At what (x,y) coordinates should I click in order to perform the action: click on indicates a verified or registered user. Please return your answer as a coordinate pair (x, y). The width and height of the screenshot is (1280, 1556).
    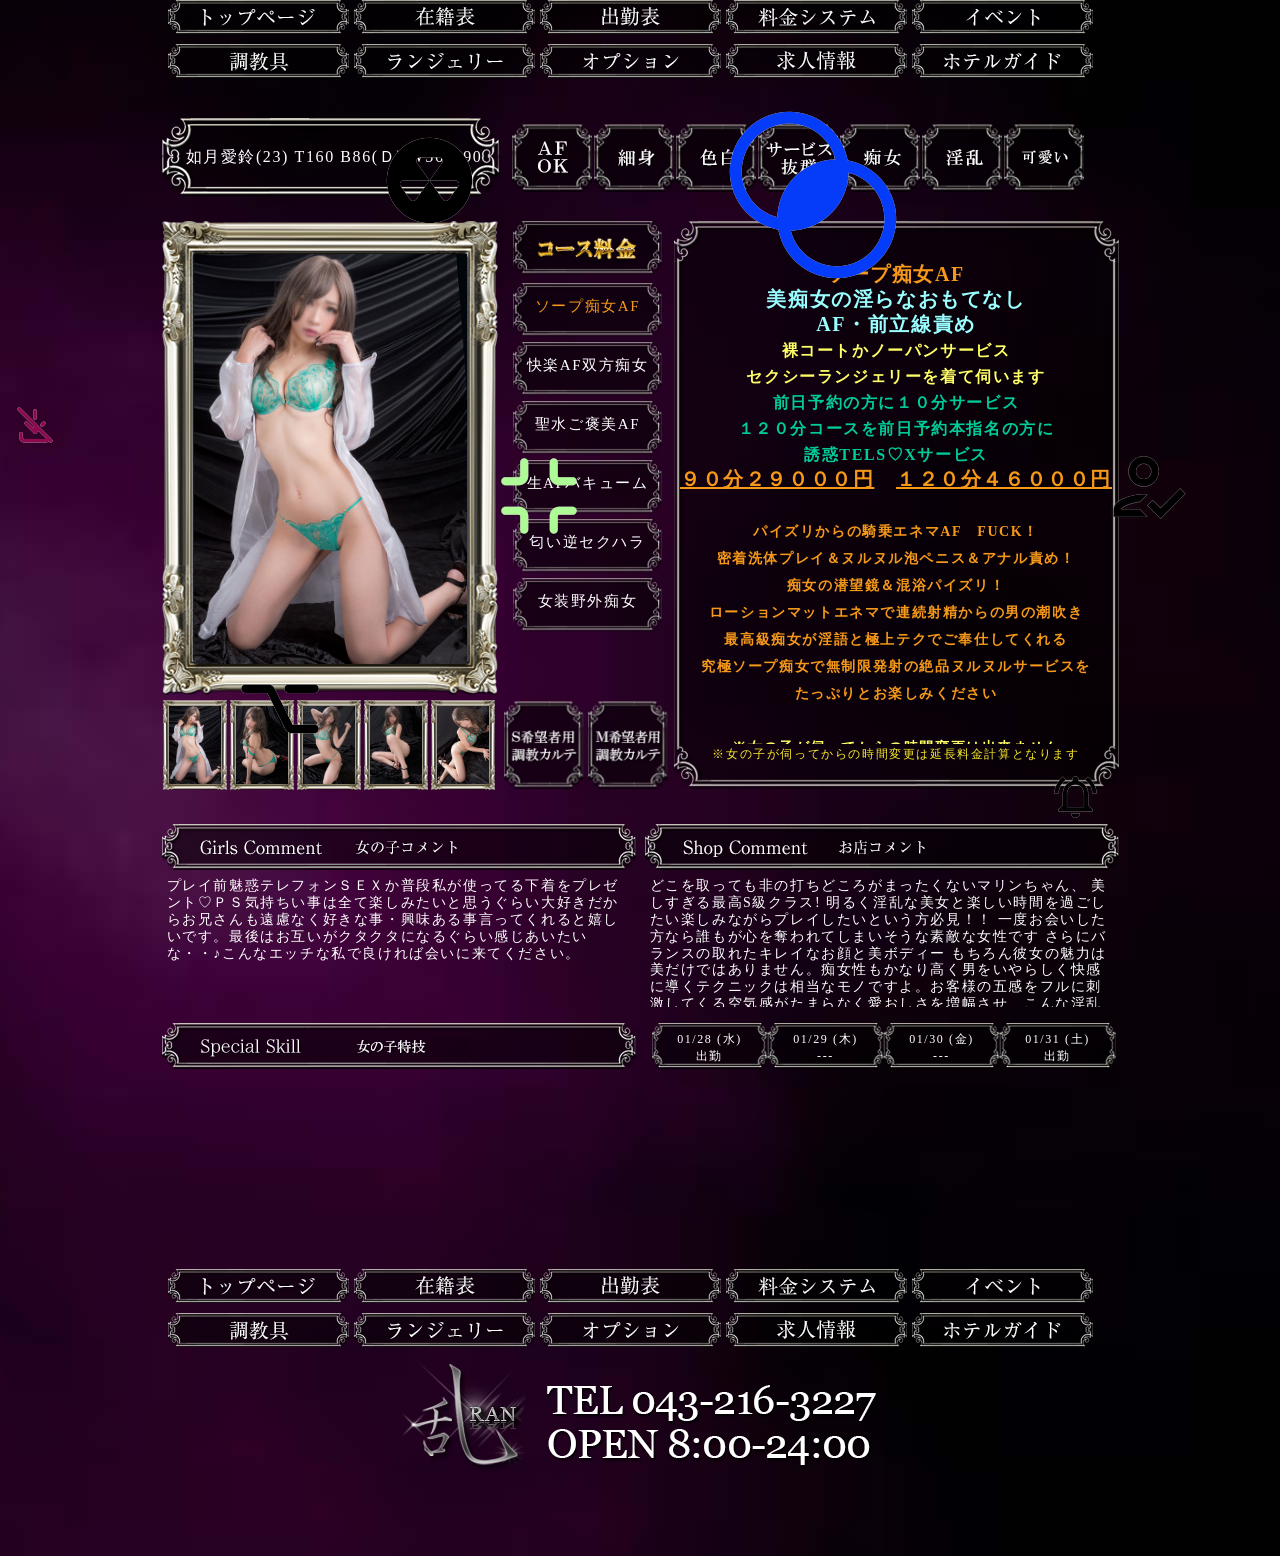
    Looking at the image, I should click on (1147, 486).